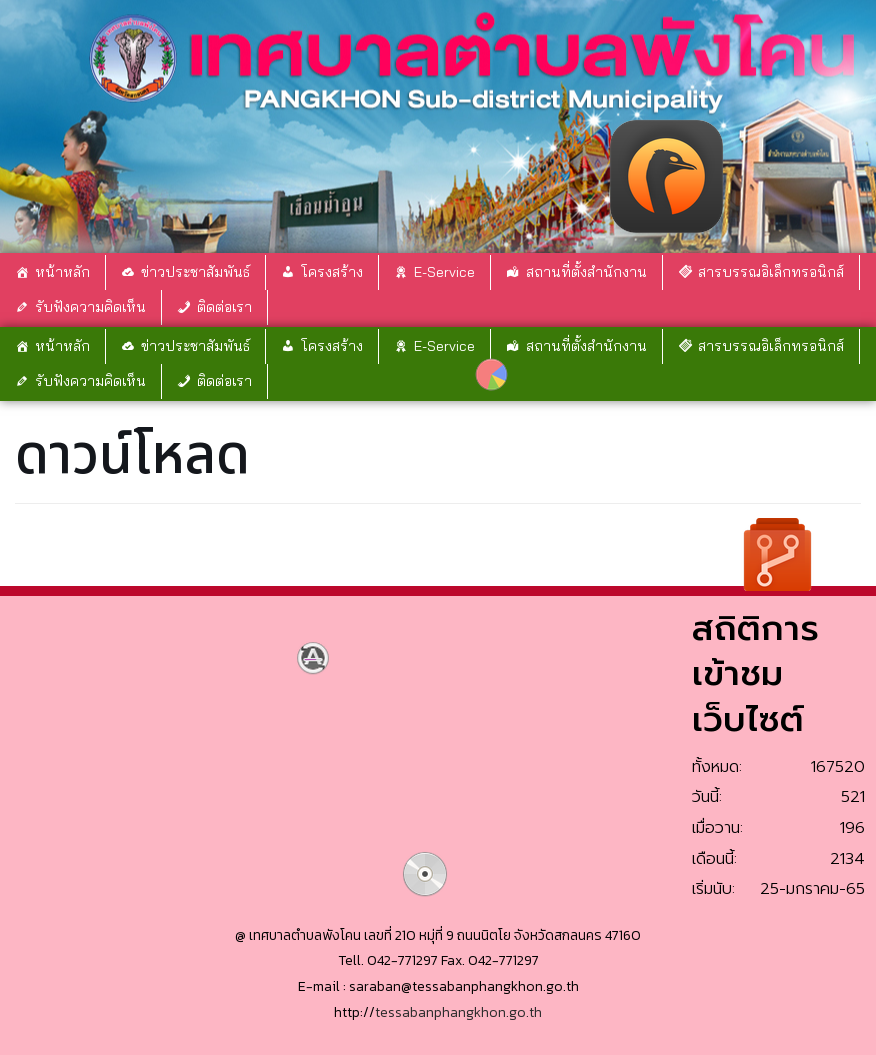  What do you see at coordinates (777, 554) in the screenshot?
I see `open the repos app for managing git repositories` at bounding box center [777, 554].